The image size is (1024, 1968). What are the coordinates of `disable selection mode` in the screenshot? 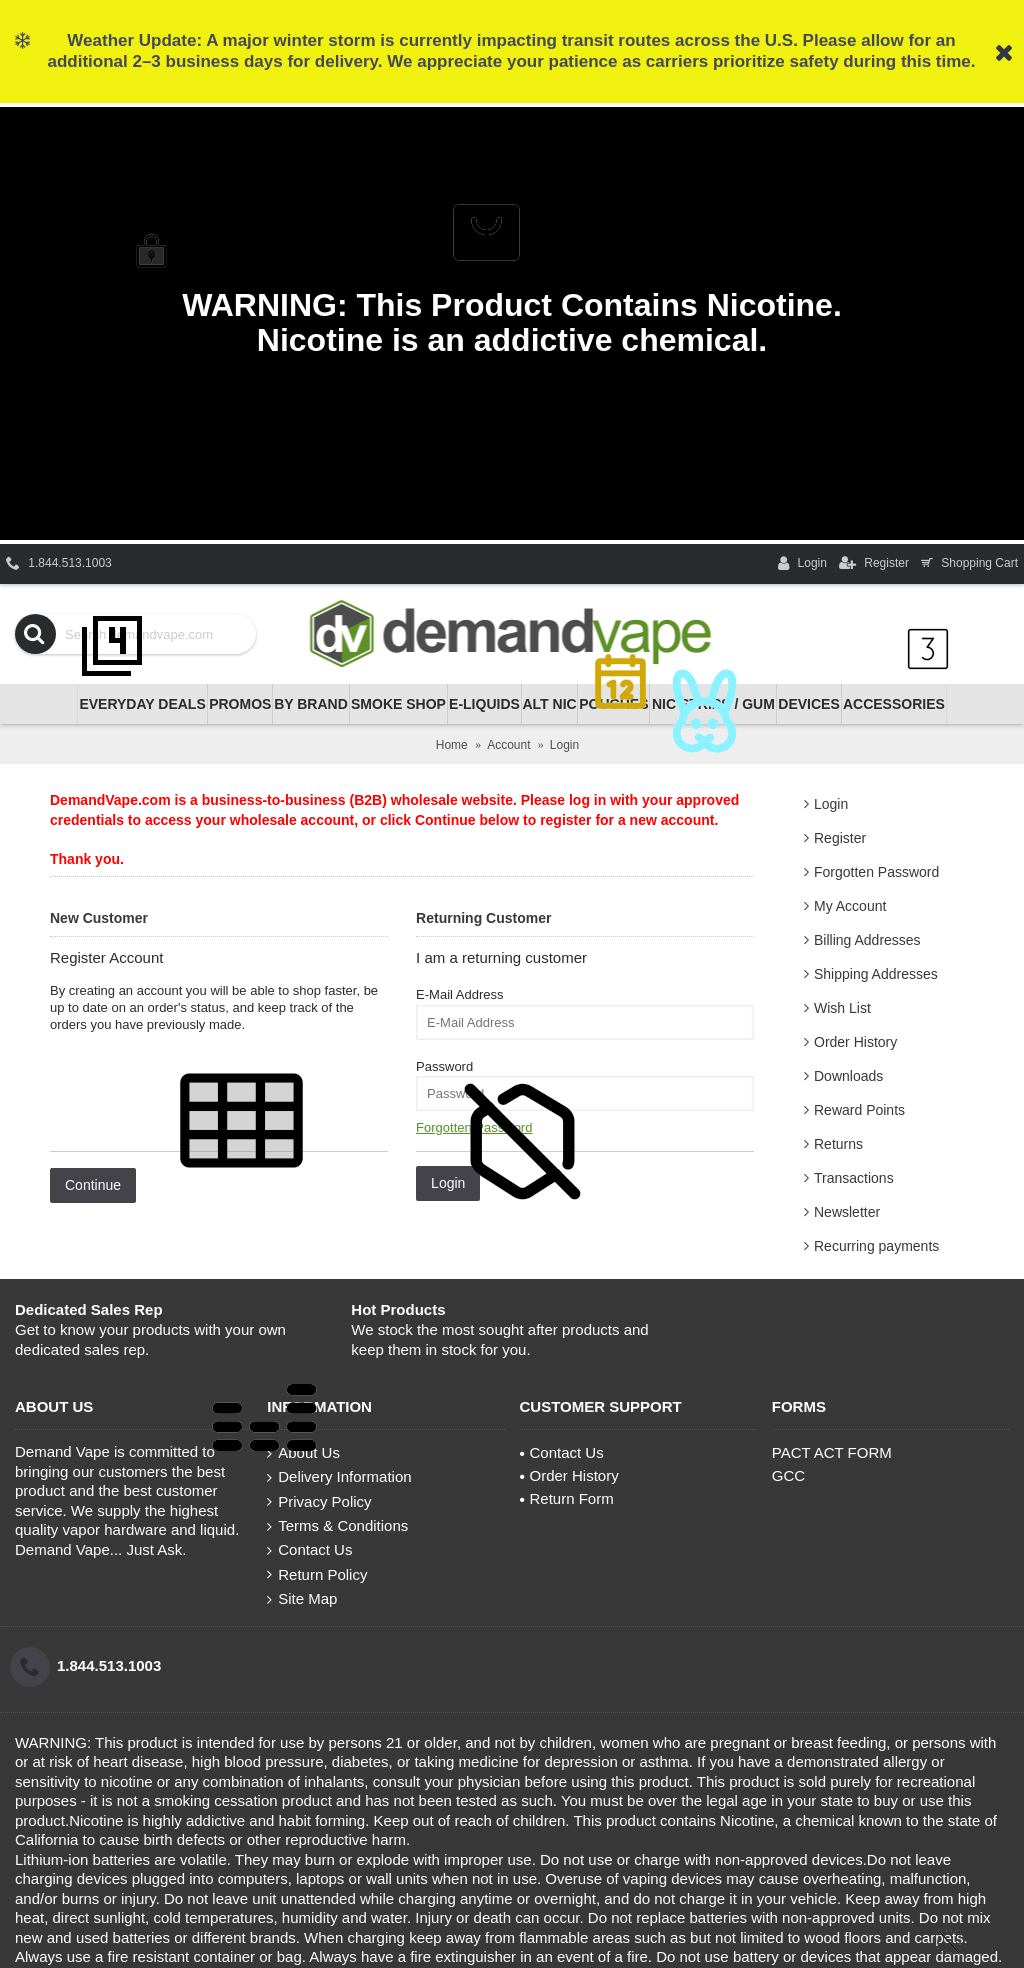 It's located at (949, 1942).